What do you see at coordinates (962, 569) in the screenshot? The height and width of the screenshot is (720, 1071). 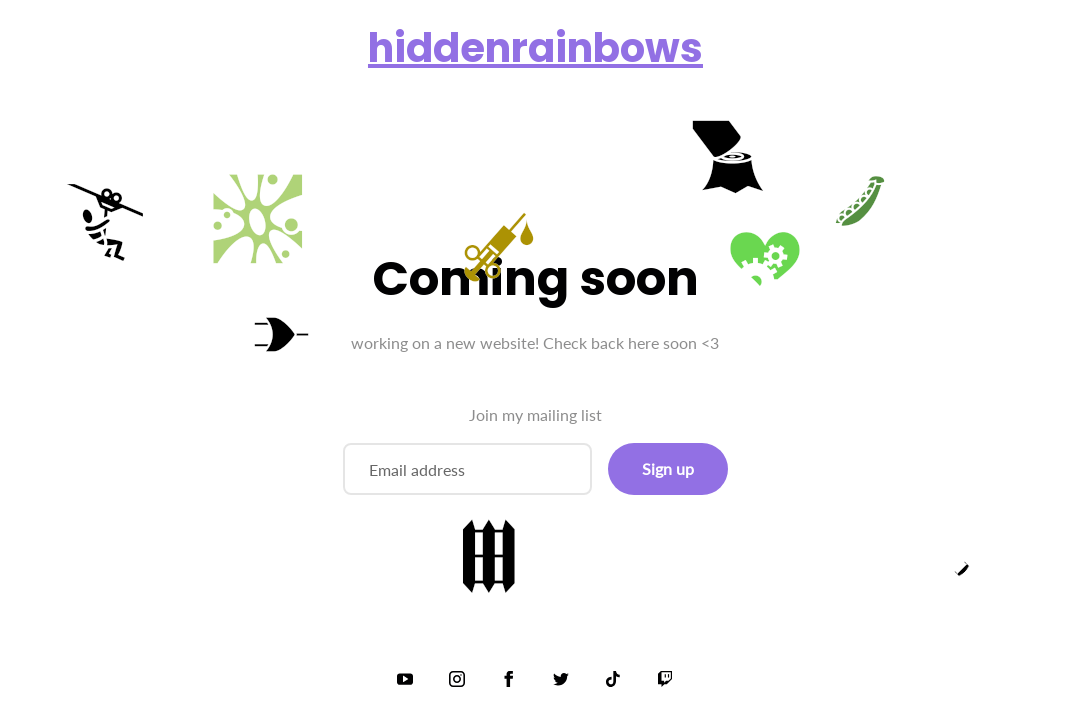 I see `access woodworking or crafting tools` at bounding box center [962, 569].